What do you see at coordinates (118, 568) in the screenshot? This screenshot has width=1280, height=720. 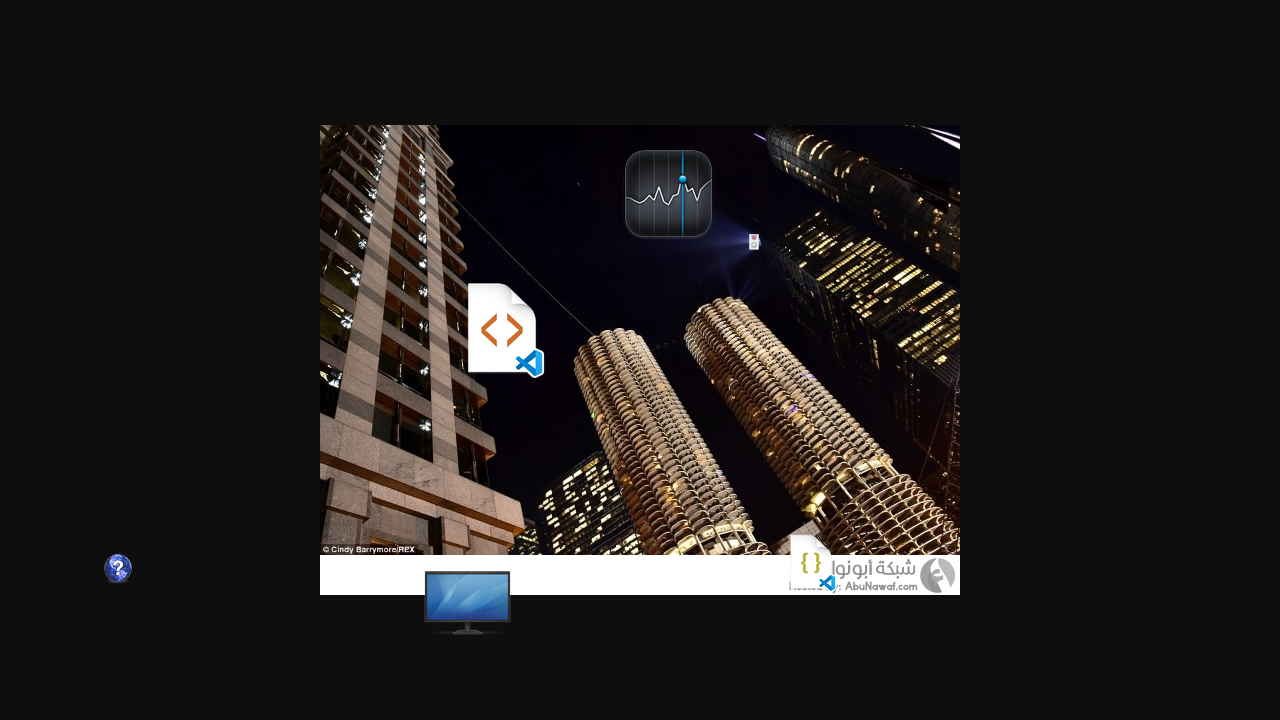 I see `connect to a network or server` at bounding box center [118, 568].